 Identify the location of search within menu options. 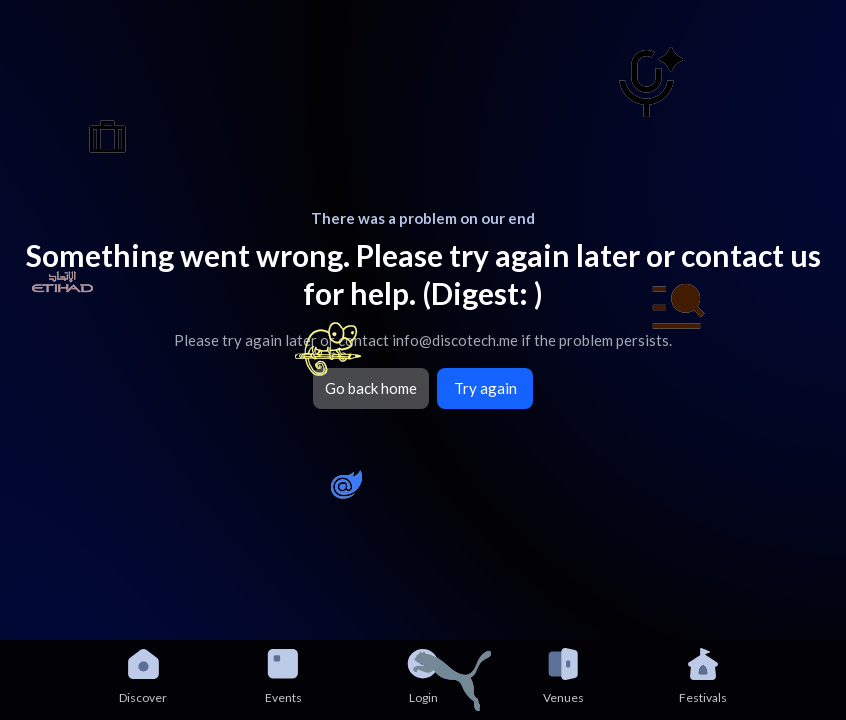
(676, 307).